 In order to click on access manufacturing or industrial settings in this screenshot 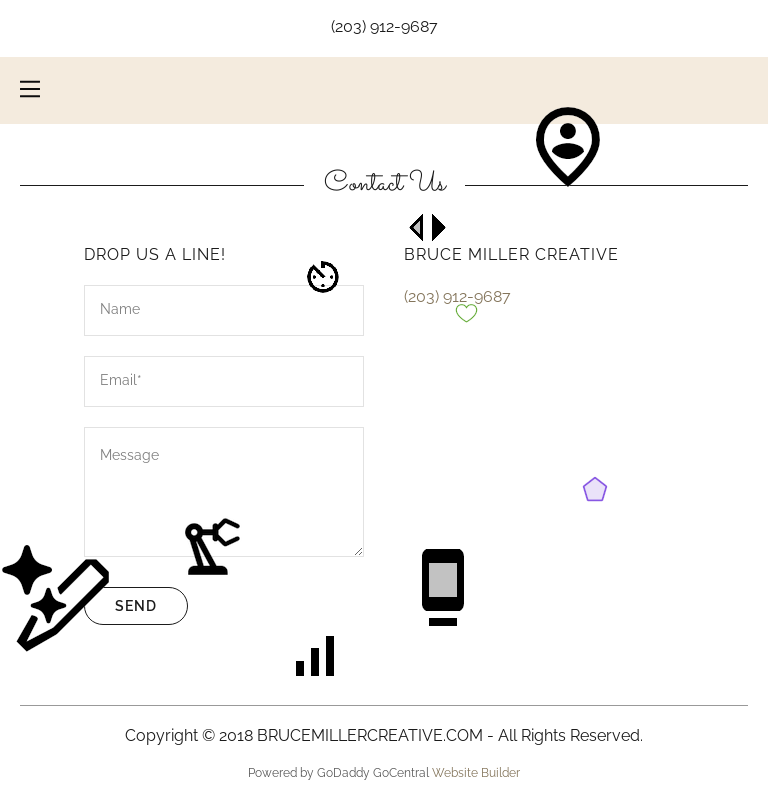, I will do `click(212, 547)`.